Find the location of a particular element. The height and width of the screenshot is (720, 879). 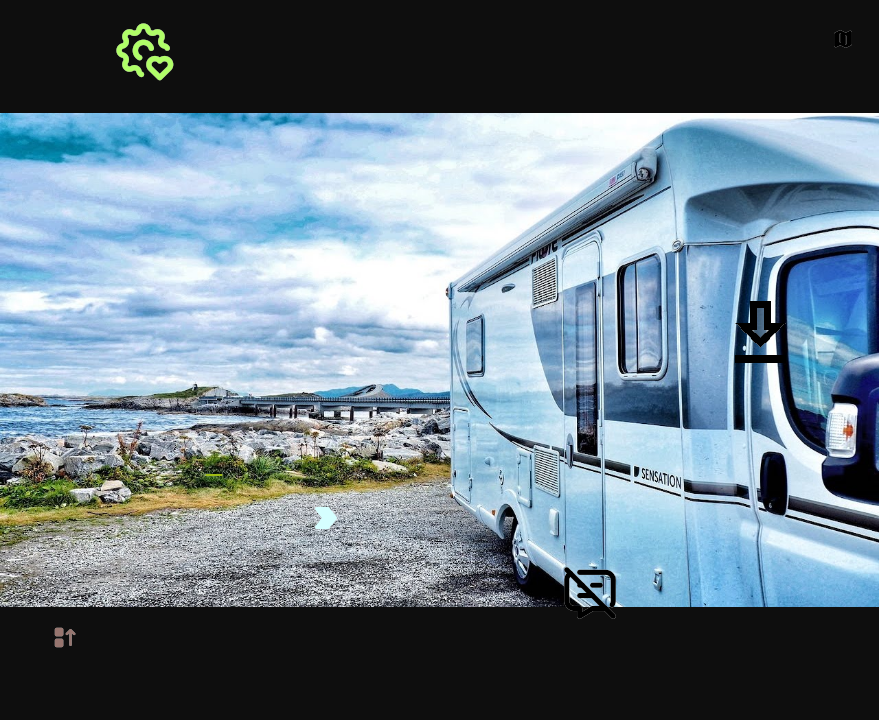

sort items in ascending order is located at coordinates (64, 637).